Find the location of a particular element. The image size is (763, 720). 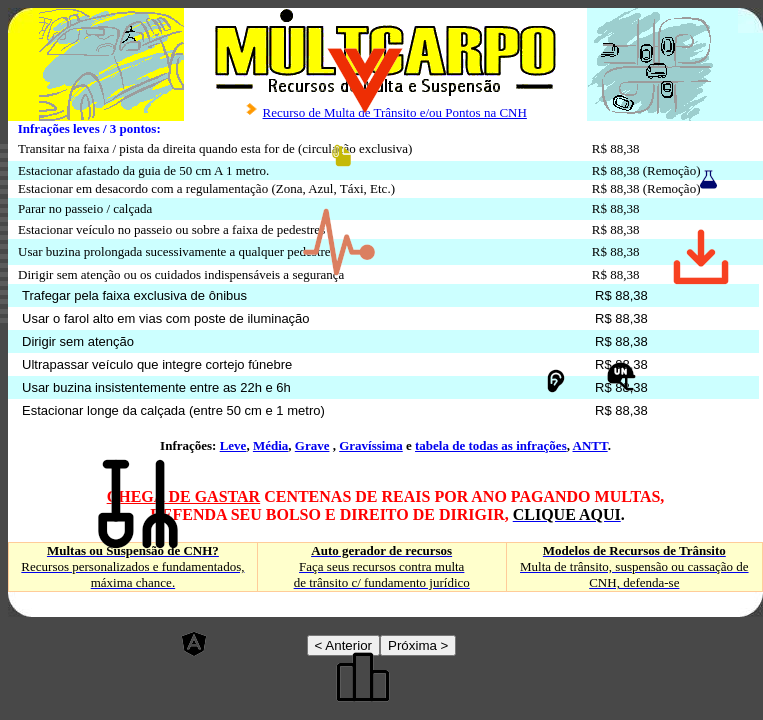

download a file to your device is located at coordinates (701, 259).